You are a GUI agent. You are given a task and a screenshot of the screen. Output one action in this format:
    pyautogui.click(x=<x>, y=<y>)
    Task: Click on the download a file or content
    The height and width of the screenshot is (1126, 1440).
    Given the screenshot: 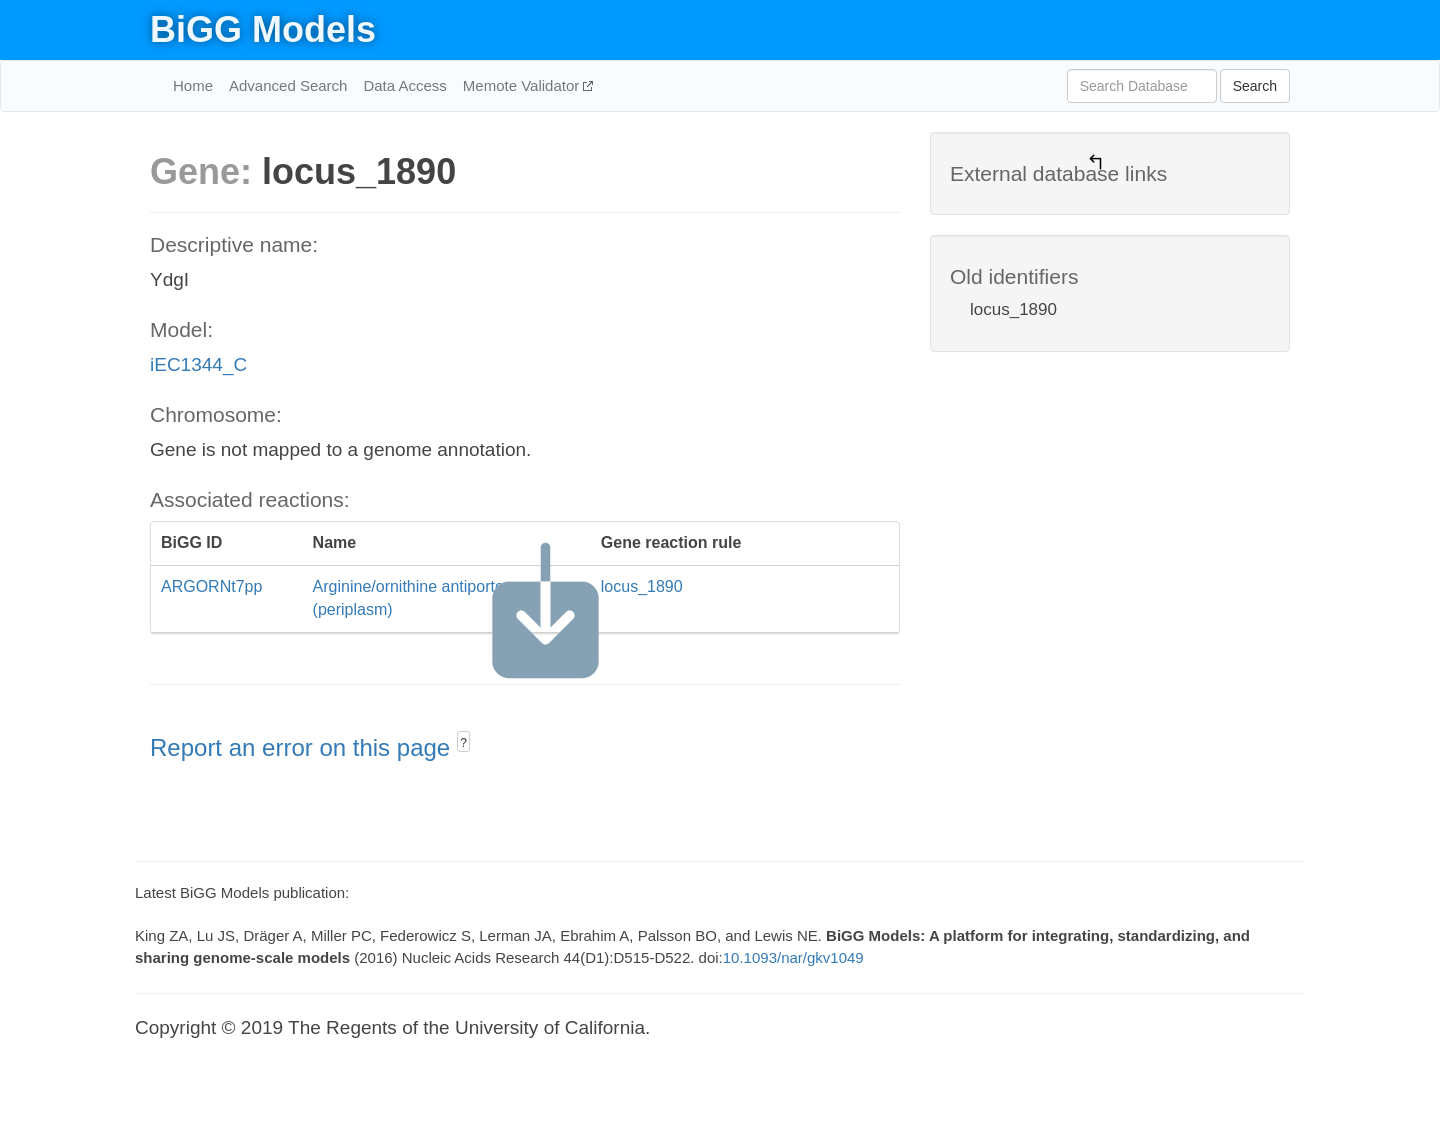 What is the action you would take?
    pyautogui.click(x=545, y=610)
    